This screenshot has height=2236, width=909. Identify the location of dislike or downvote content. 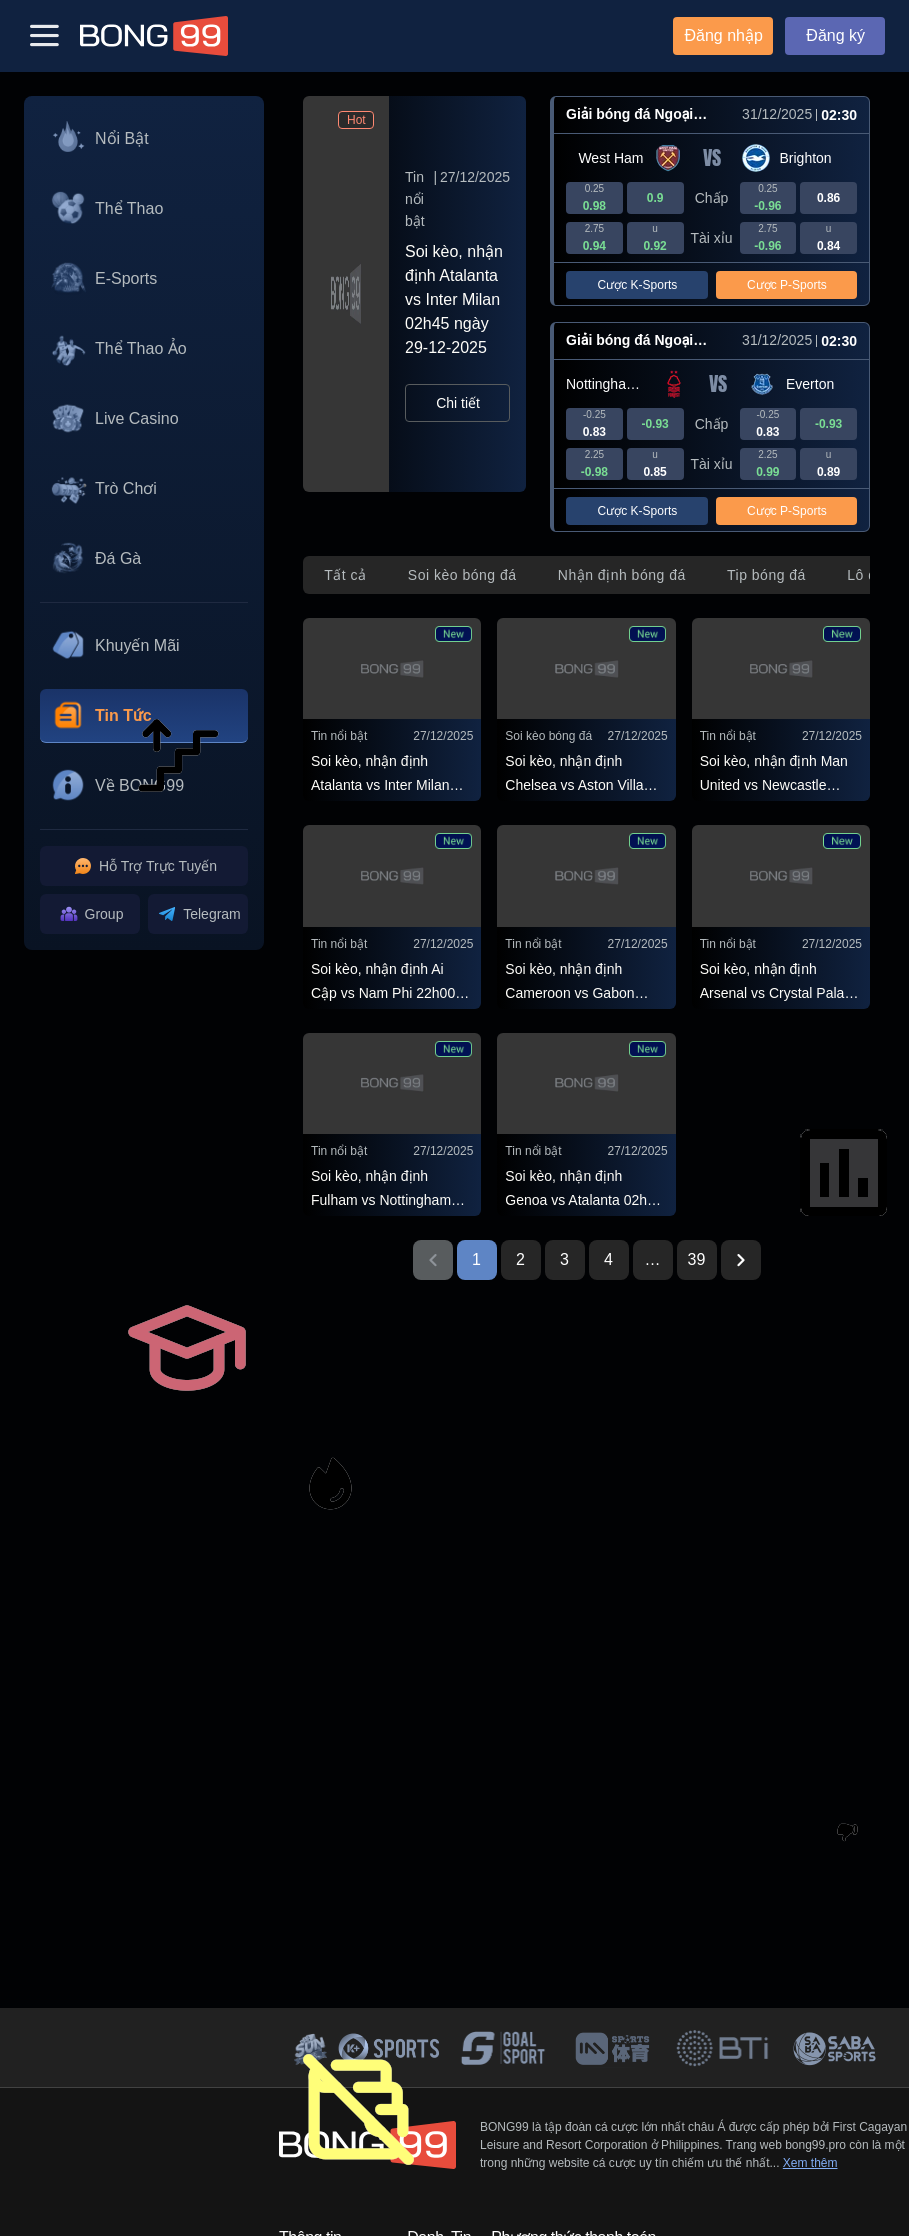
(847, 1831).